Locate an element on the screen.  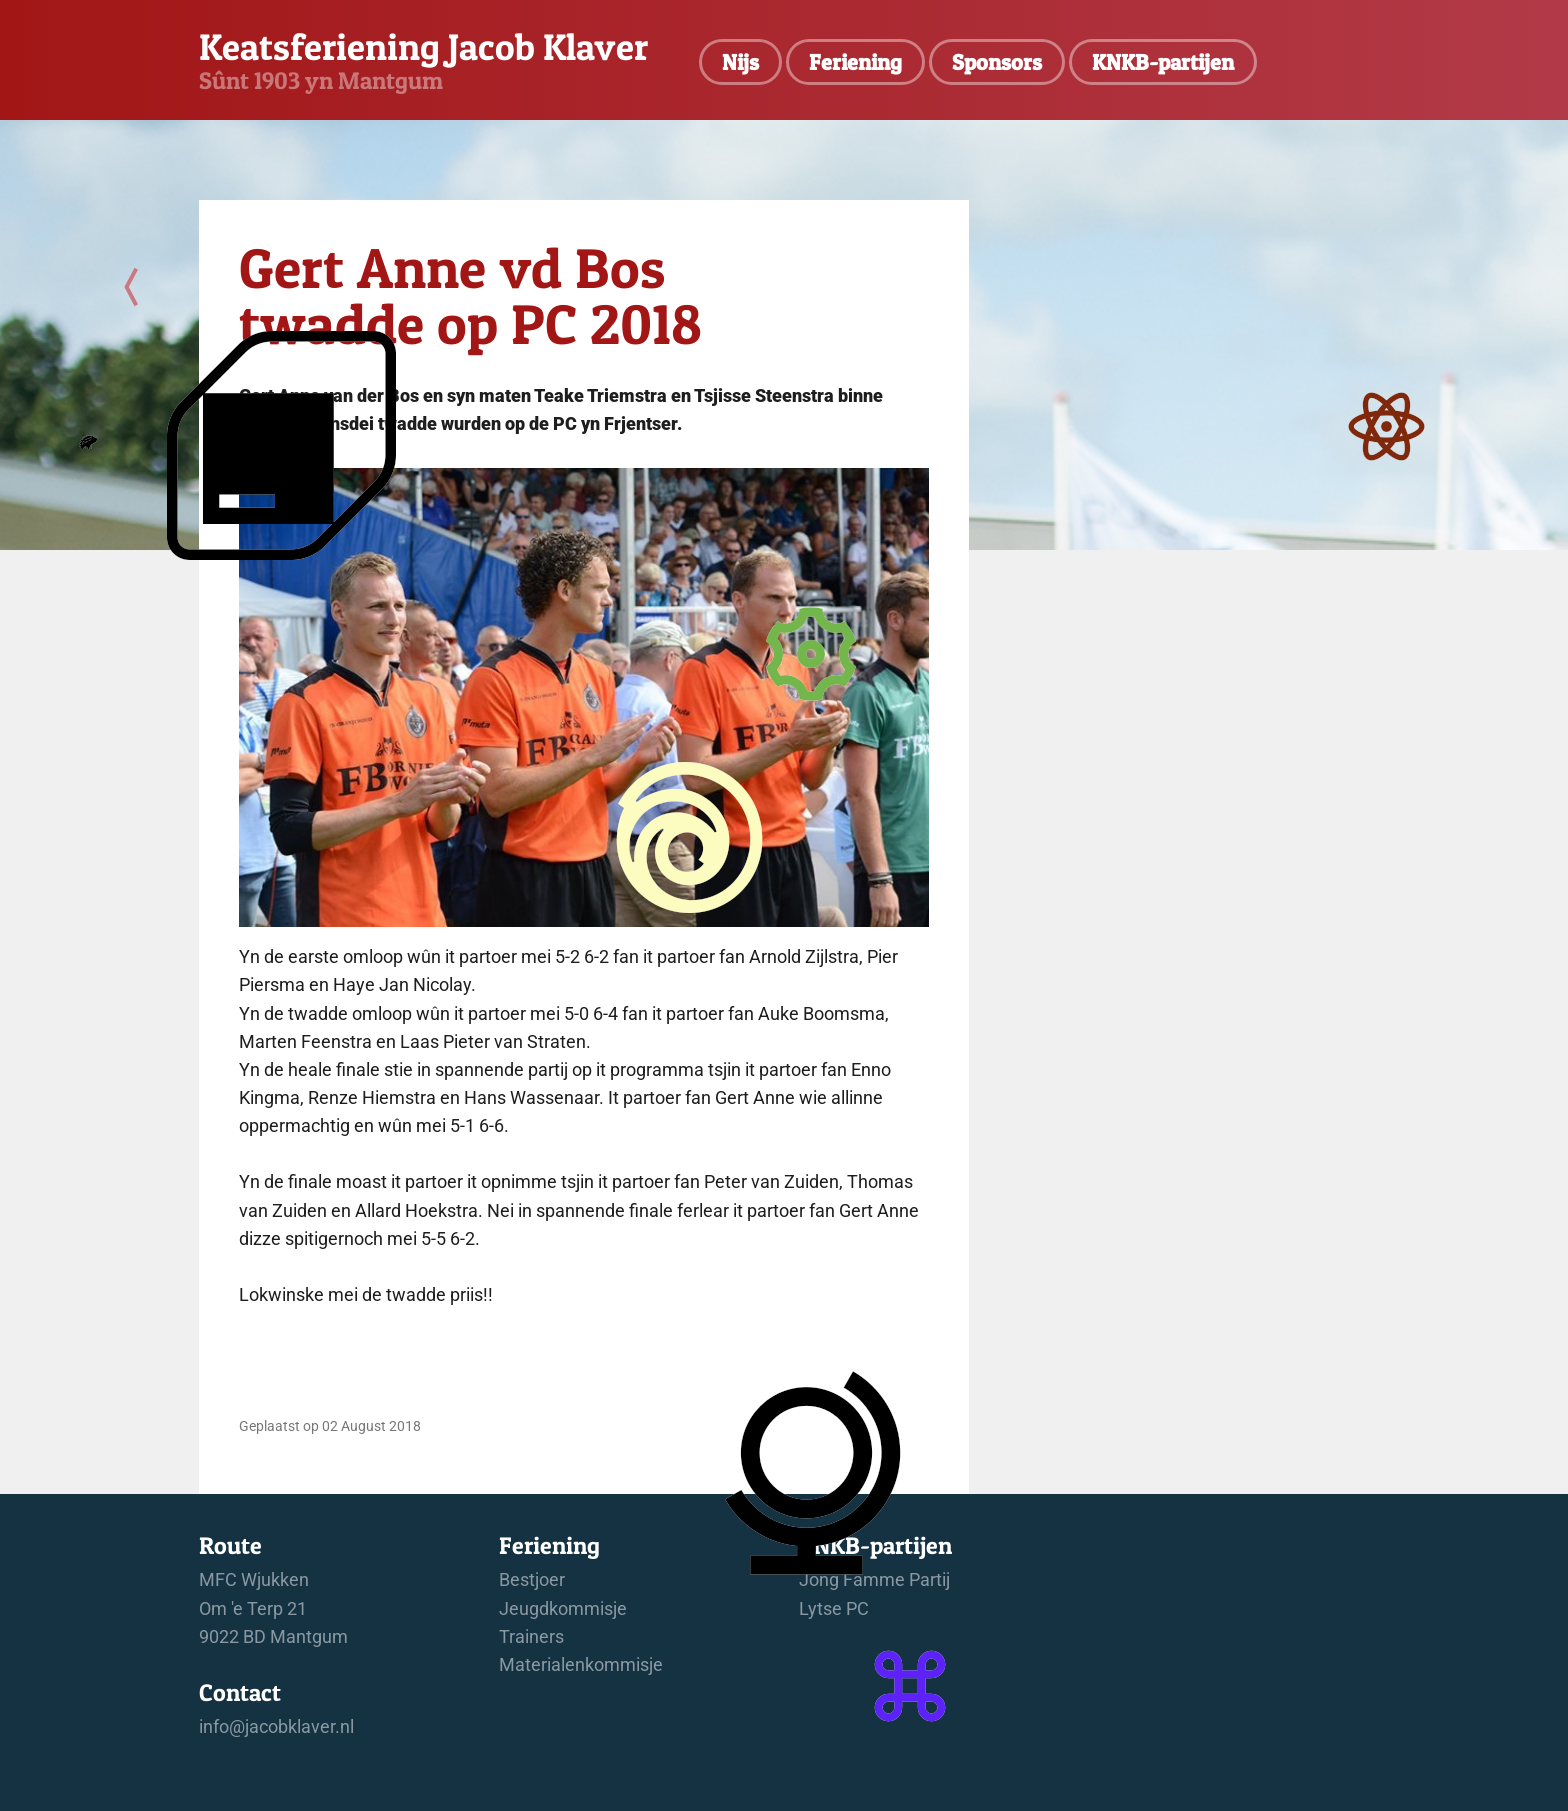
open Ubisoft app or game launcher is located at coordinates (689, 837).